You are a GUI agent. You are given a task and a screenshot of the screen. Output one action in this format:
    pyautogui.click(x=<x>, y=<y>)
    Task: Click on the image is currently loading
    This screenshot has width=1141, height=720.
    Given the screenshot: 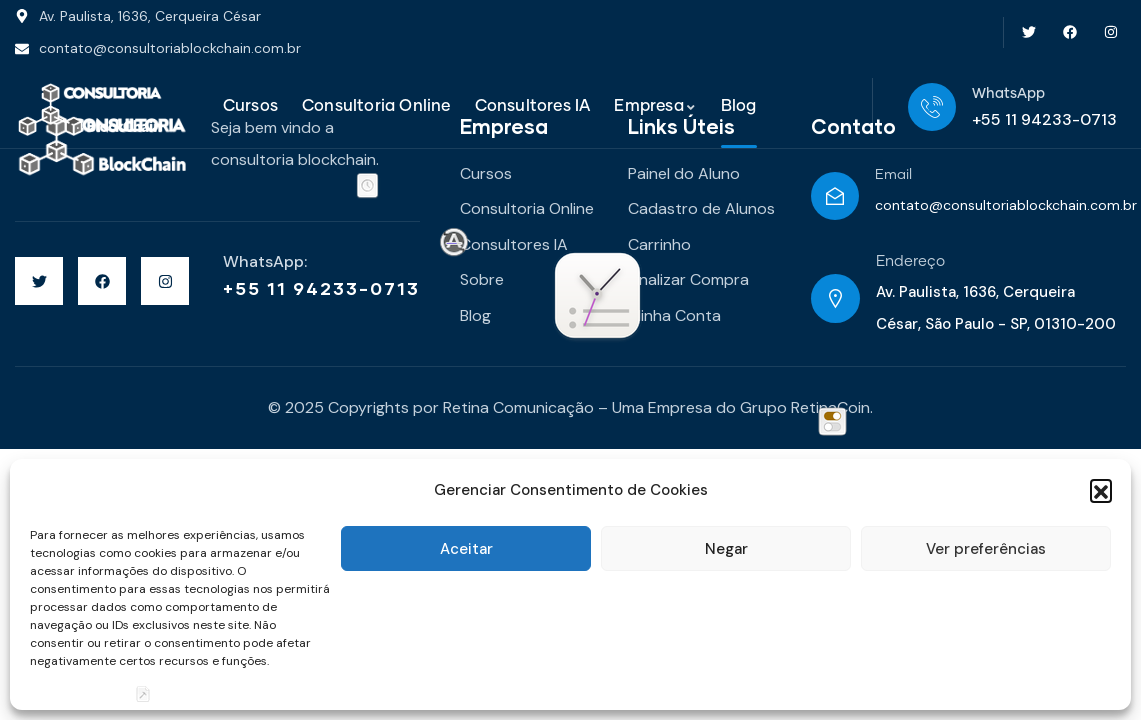 What is the action you would take?
    pyautogui.click(x=367, y=185)
    